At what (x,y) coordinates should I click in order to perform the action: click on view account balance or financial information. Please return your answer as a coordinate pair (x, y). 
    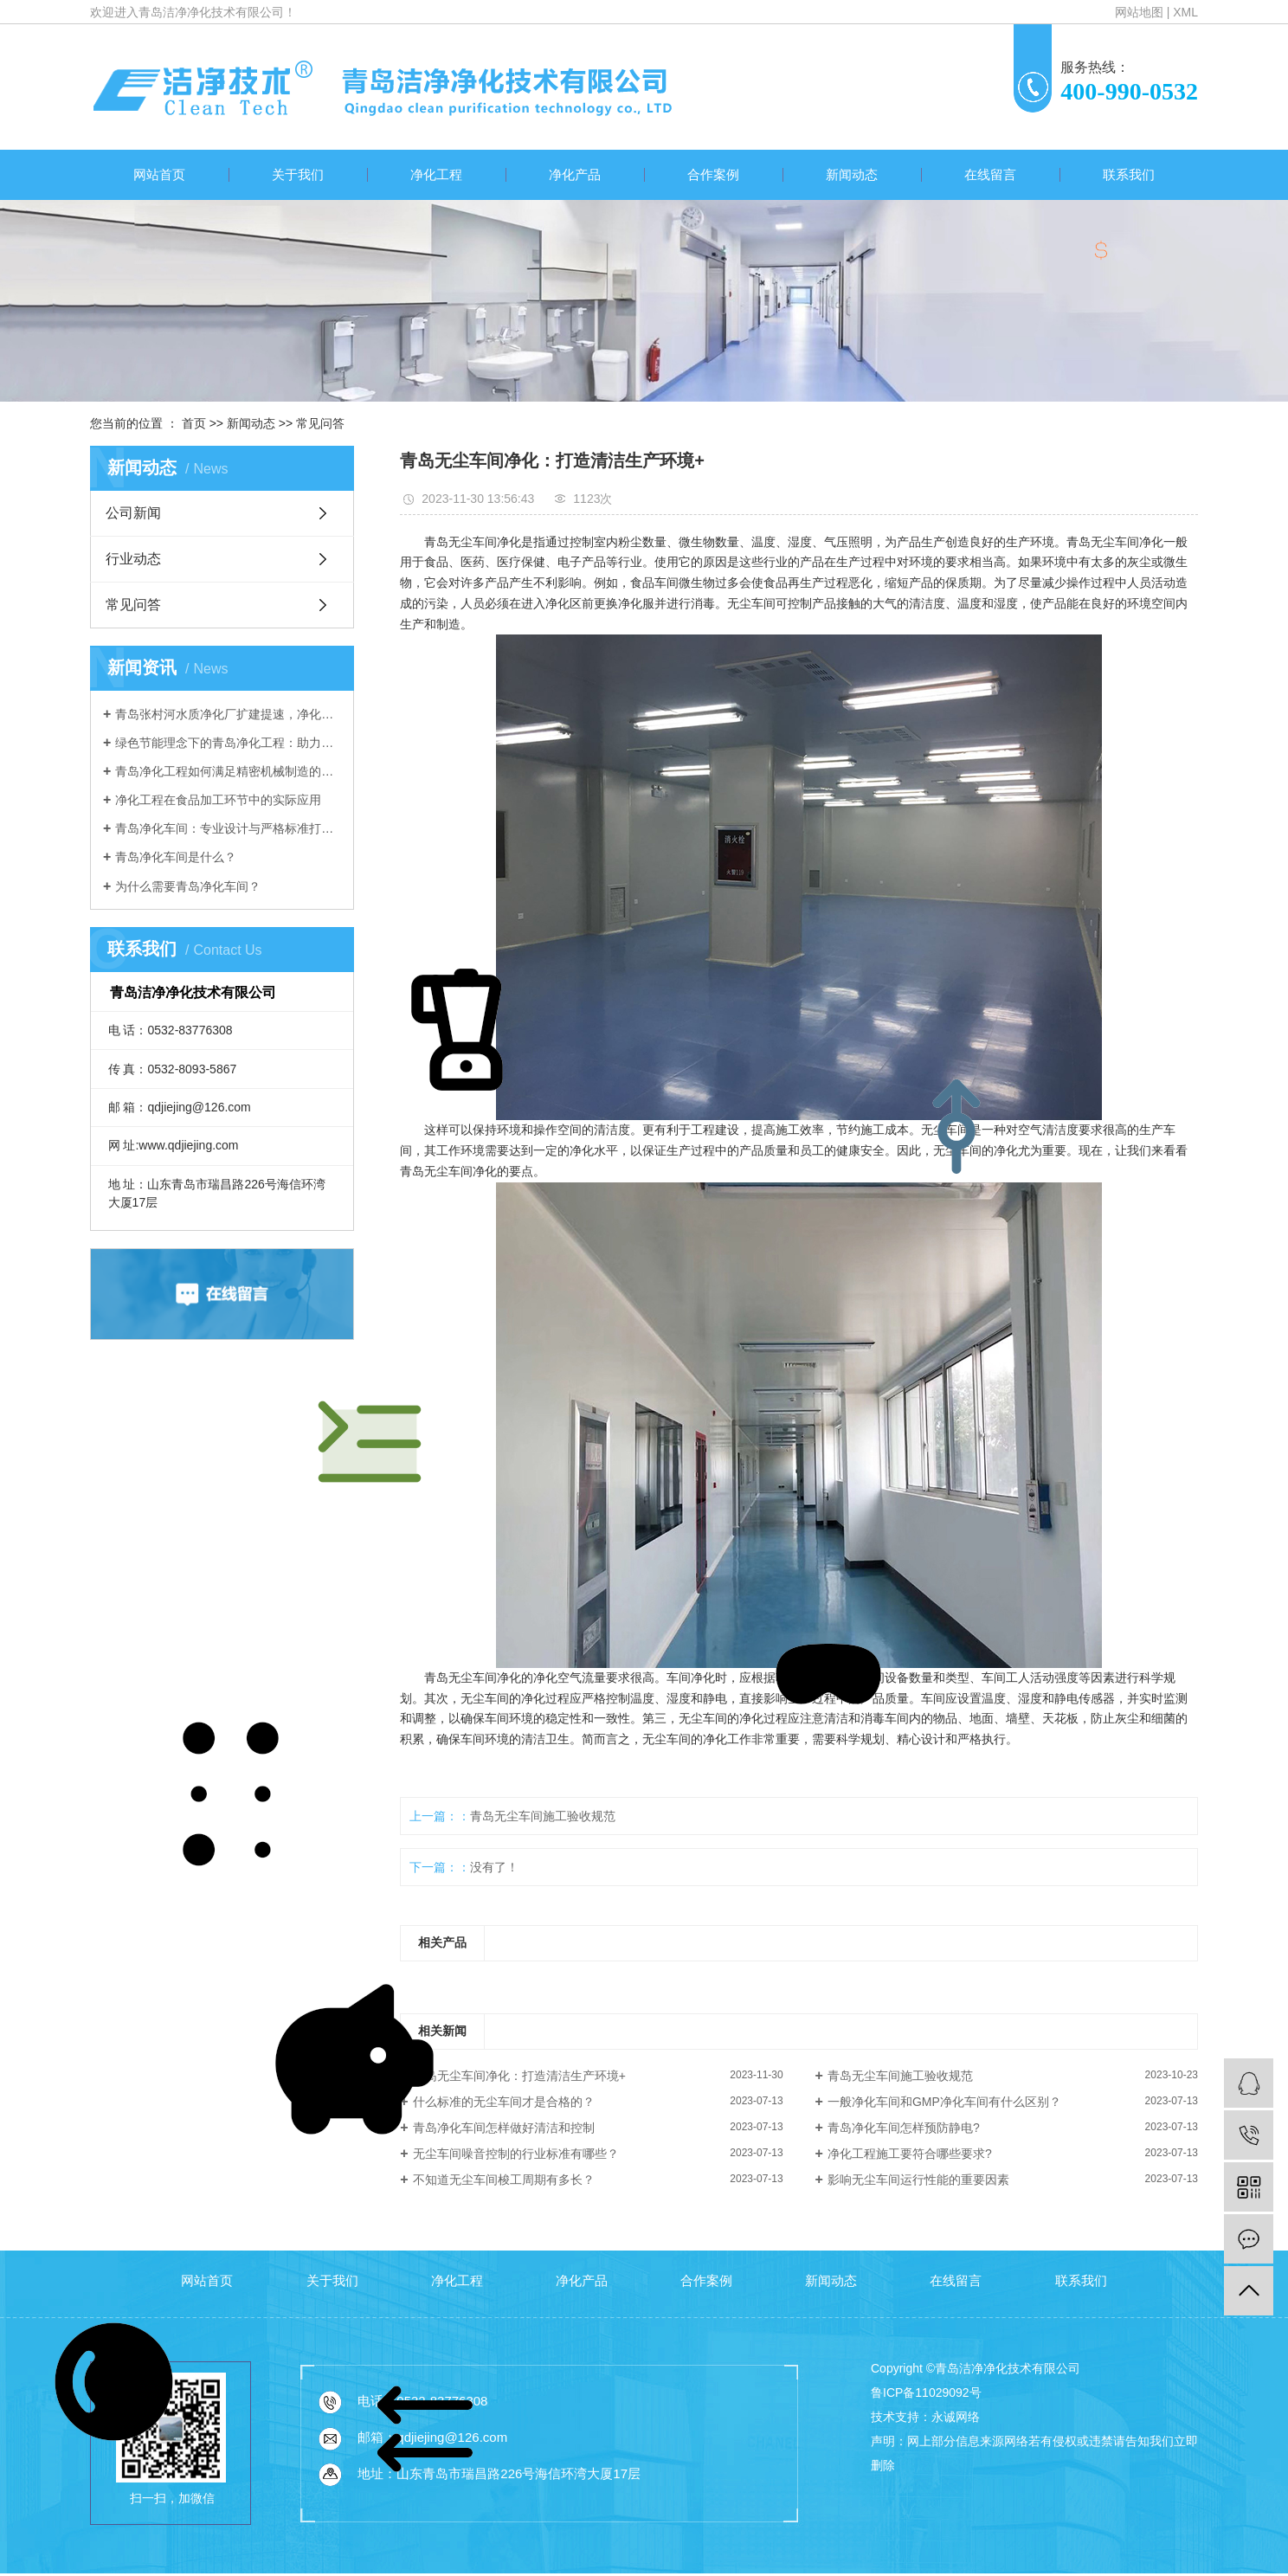
    Looking at the image, I should click on (1101, 250).